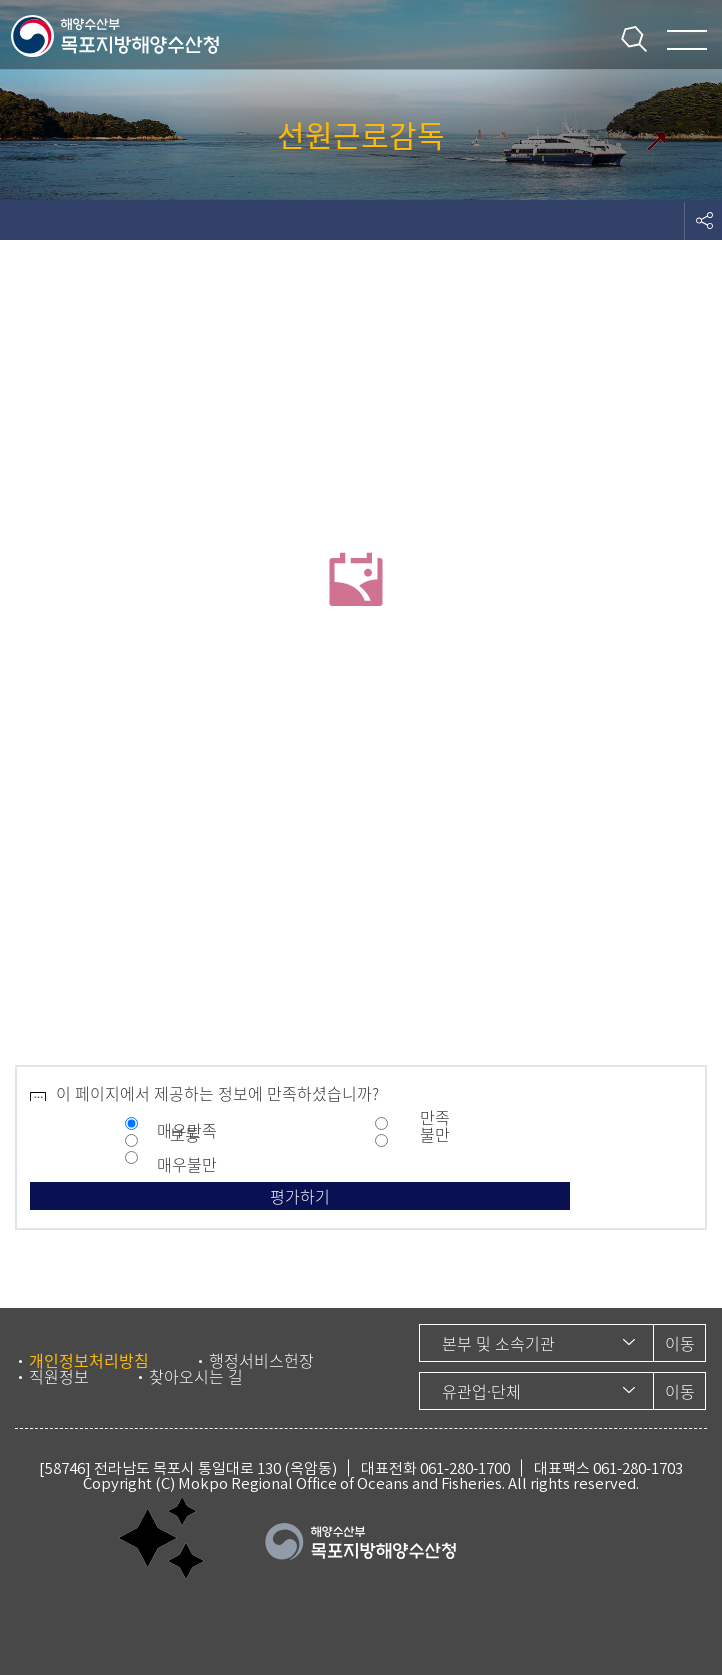 The width and height of the screenshot is (722, 1675). Describe the element at coordinates (163, 1538) in the screenshot. I see `indicates AI-generated or enhanced content` at that location.